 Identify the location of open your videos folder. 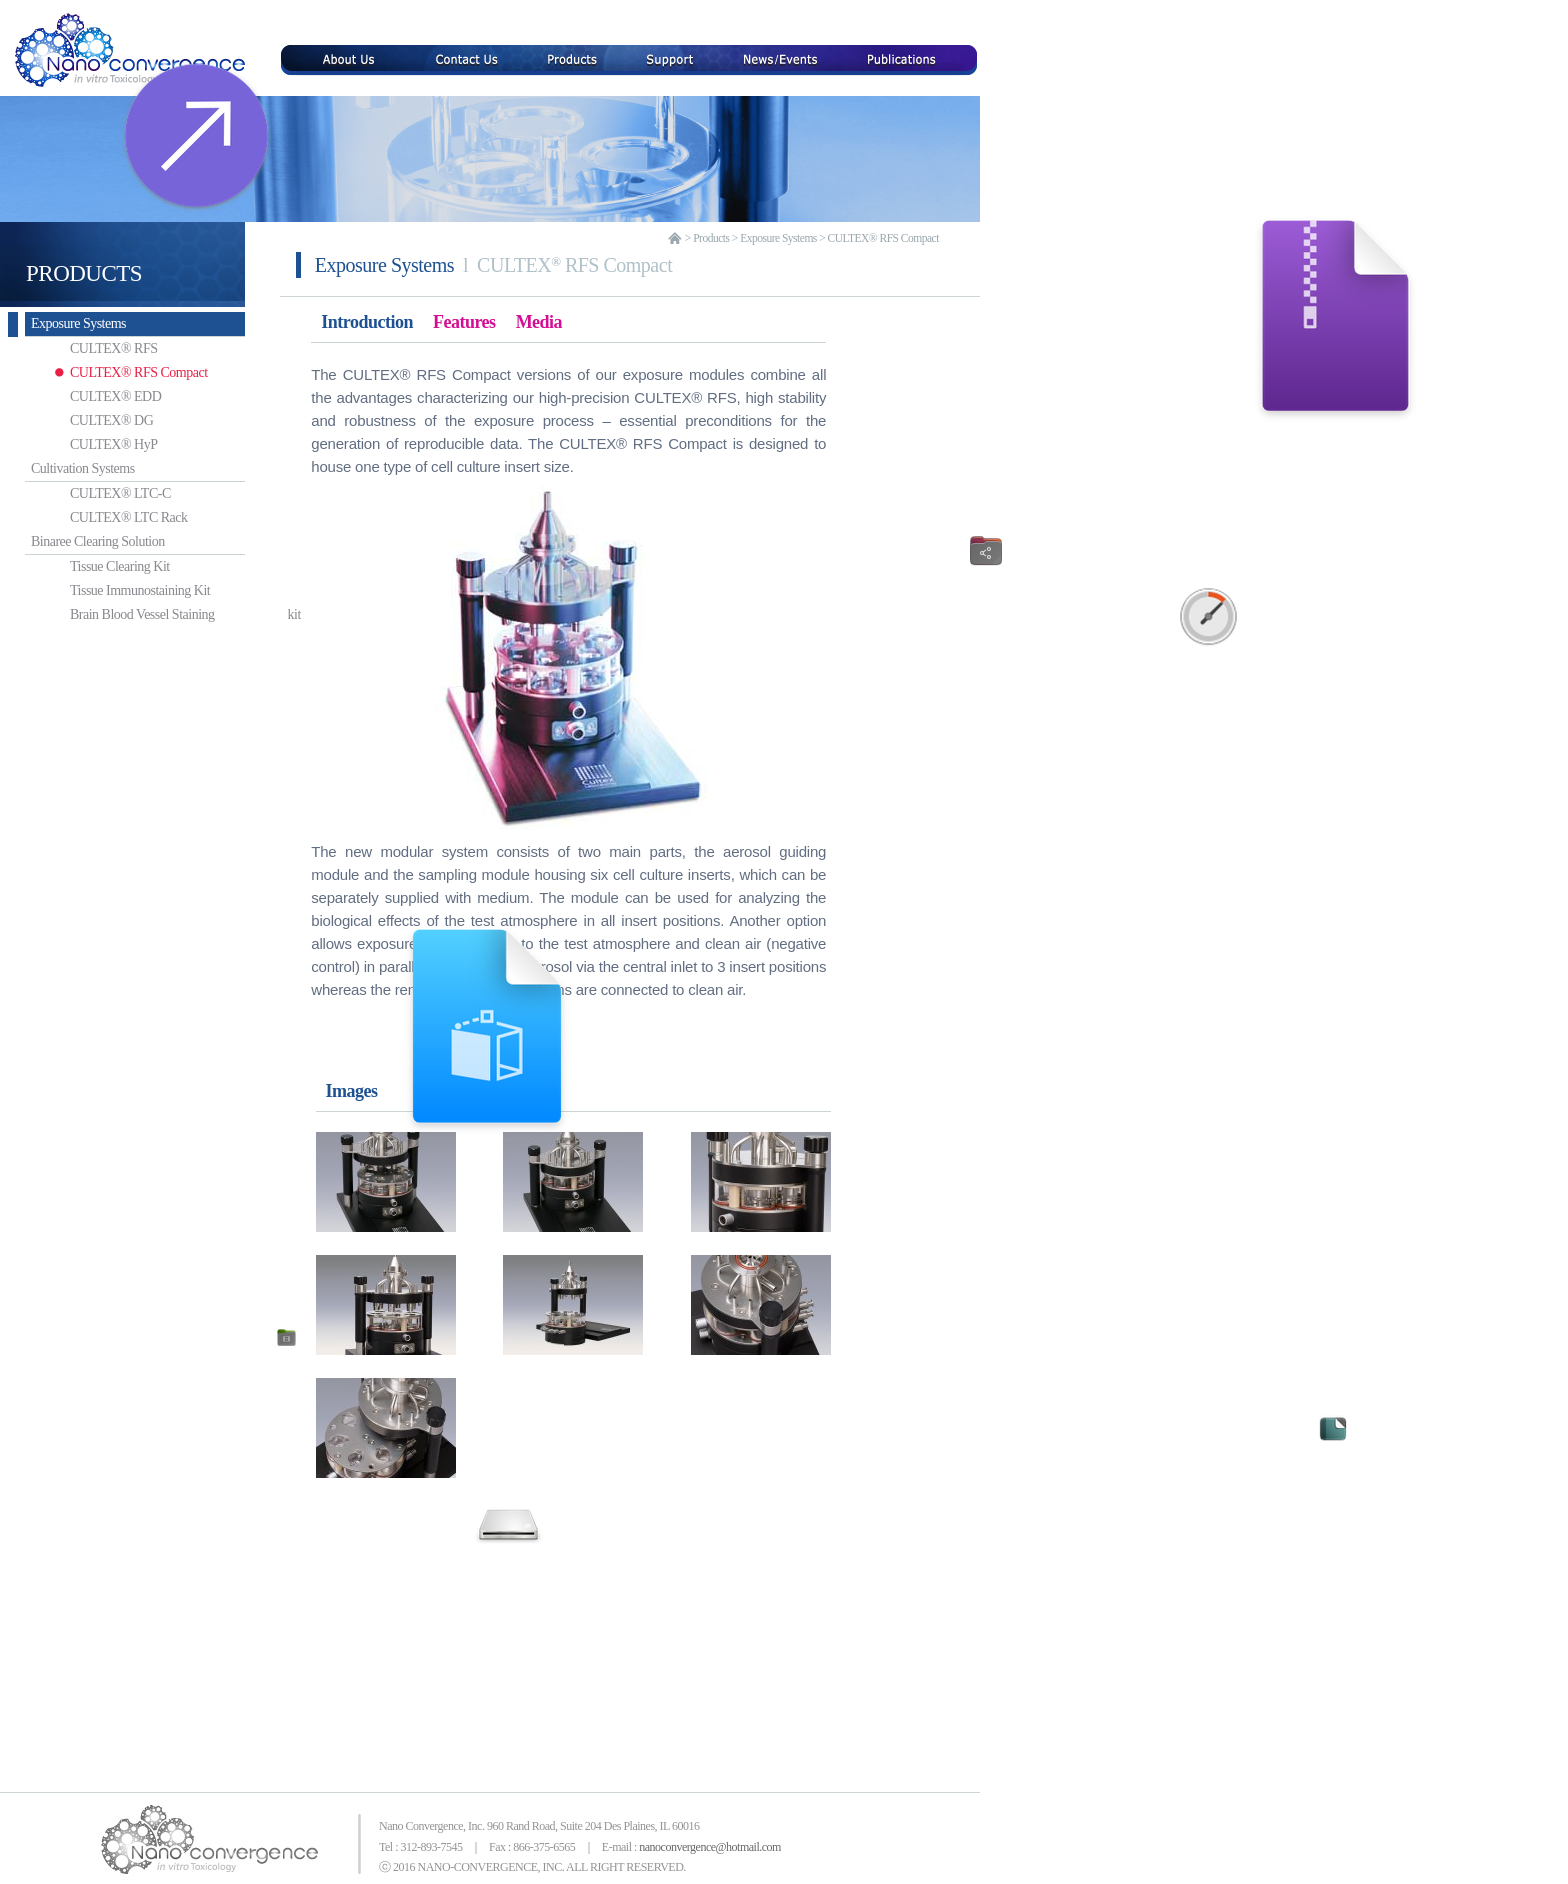
(286, 1337).